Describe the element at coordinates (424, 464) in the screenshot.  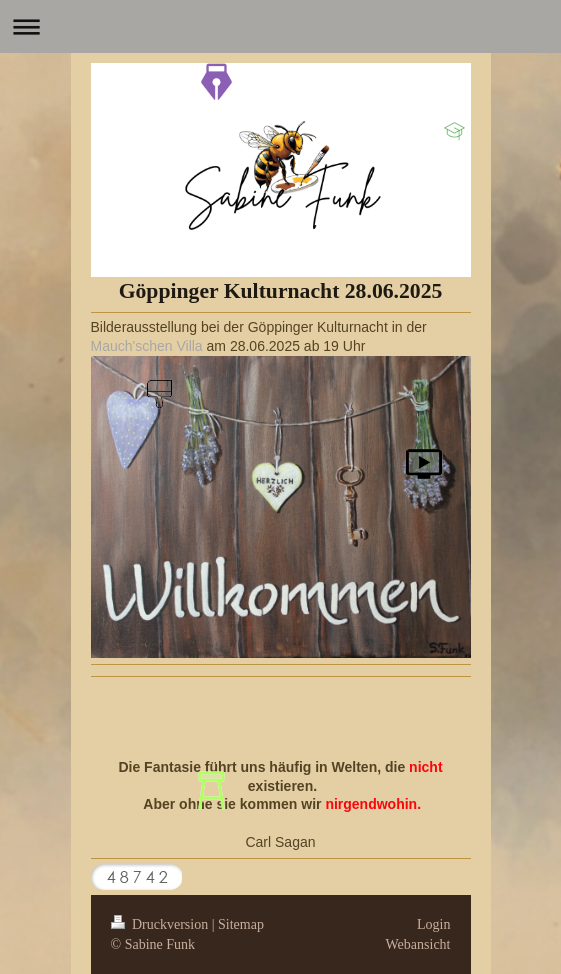
I see `access on-demand video content` at that location.